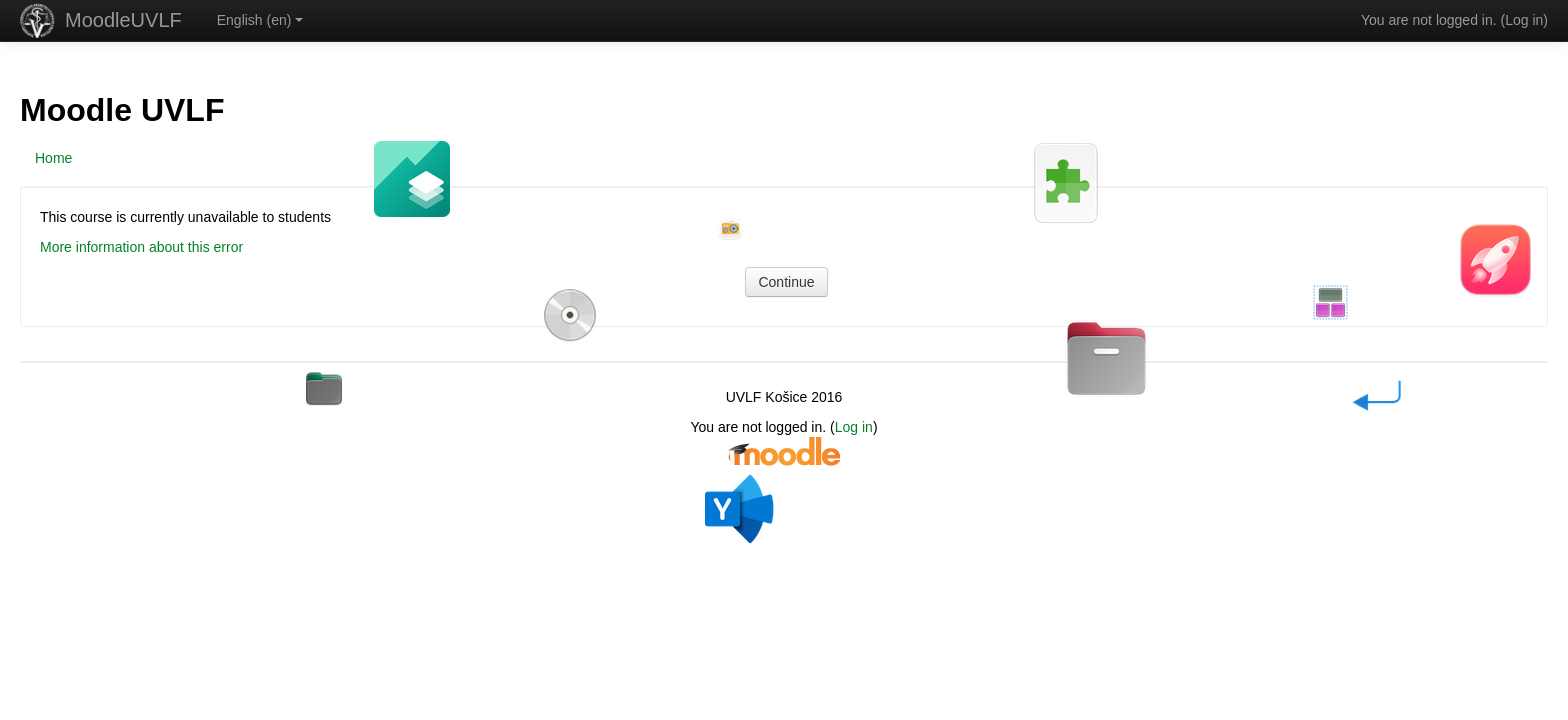 This screenshot has width=1568, height=720. Describe the element at coordinates (740, 509) in the screenshot. I see `open yammer enterprise social network` at that location.